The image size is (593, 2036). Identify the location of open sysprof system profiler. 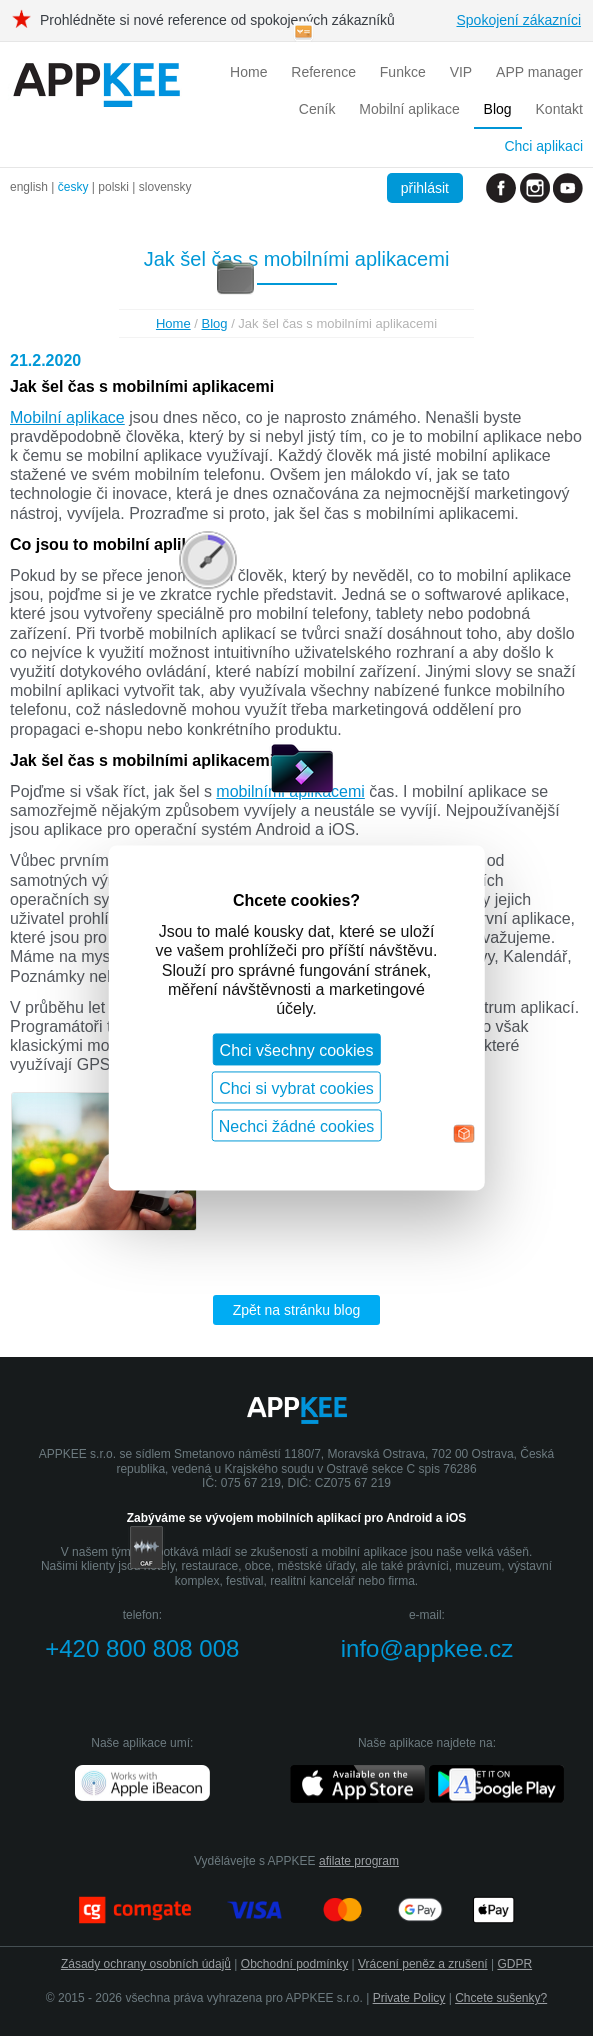
(208, 560).